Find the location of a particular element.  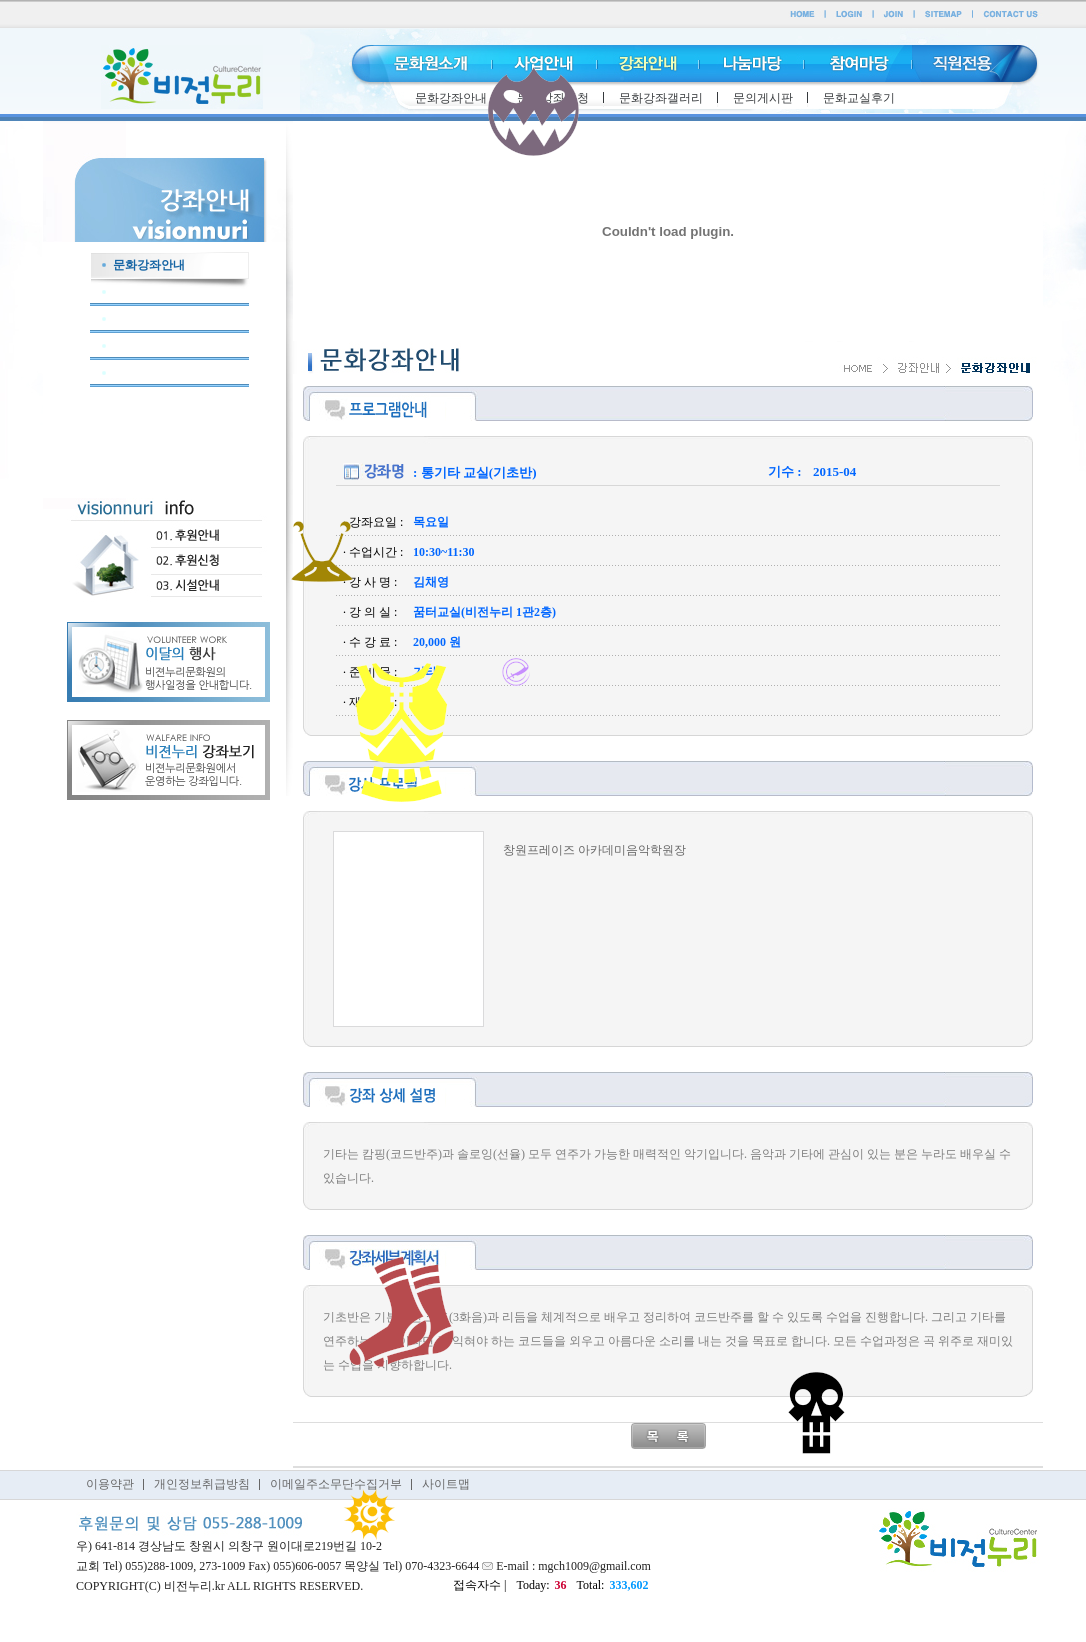

browse socks or hosiery products is located at coordinates (401, 1311).